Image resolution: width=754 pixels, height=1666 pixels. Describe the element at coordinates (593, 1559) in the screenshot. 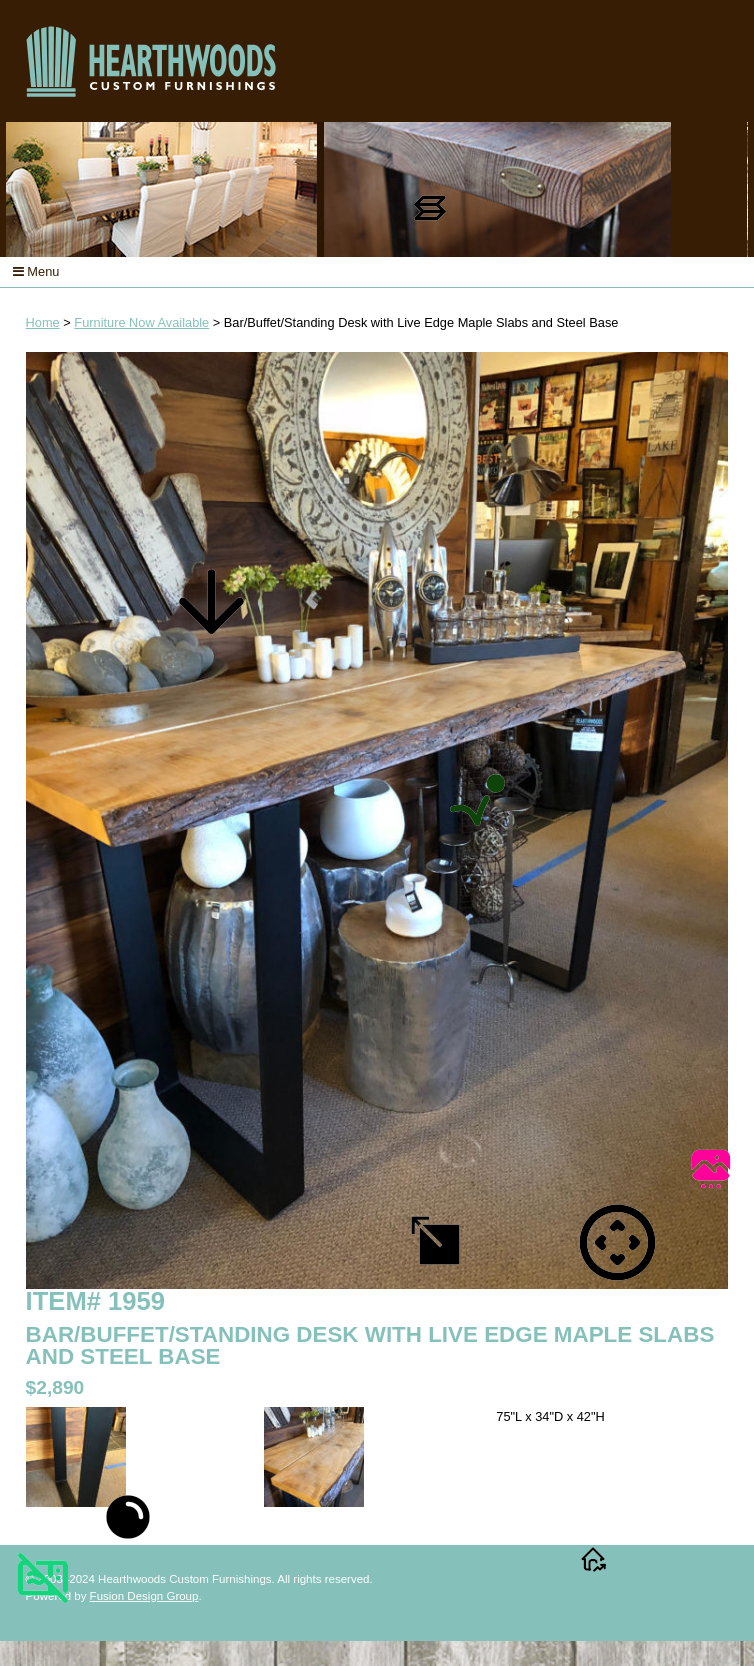

I see `view home analytics and statistics` at that location.